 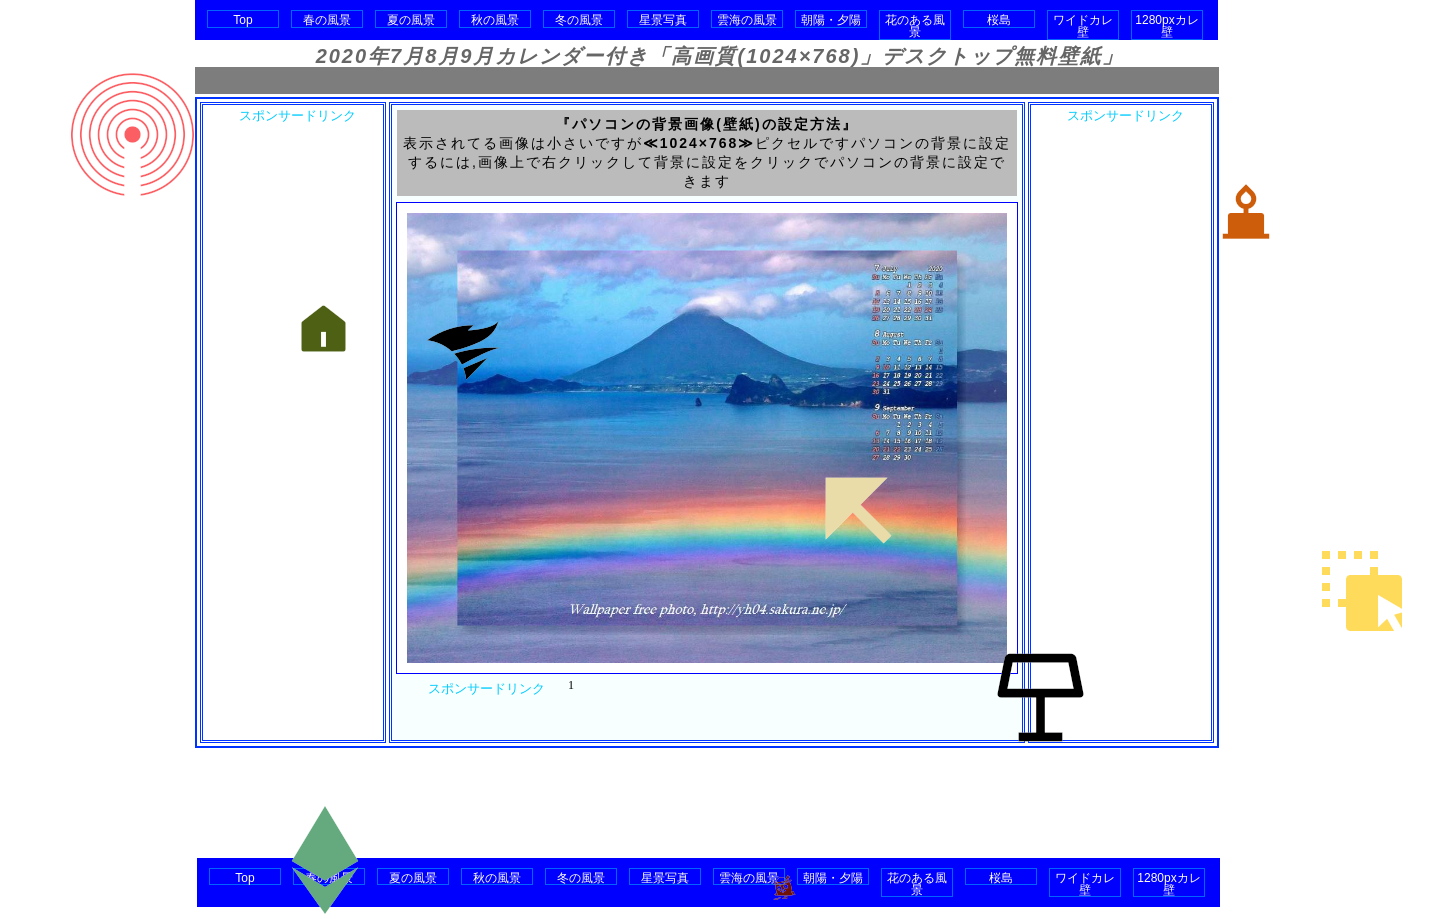 I want to click on navigate back and up in hierarchy, so click(x=858, y=510).